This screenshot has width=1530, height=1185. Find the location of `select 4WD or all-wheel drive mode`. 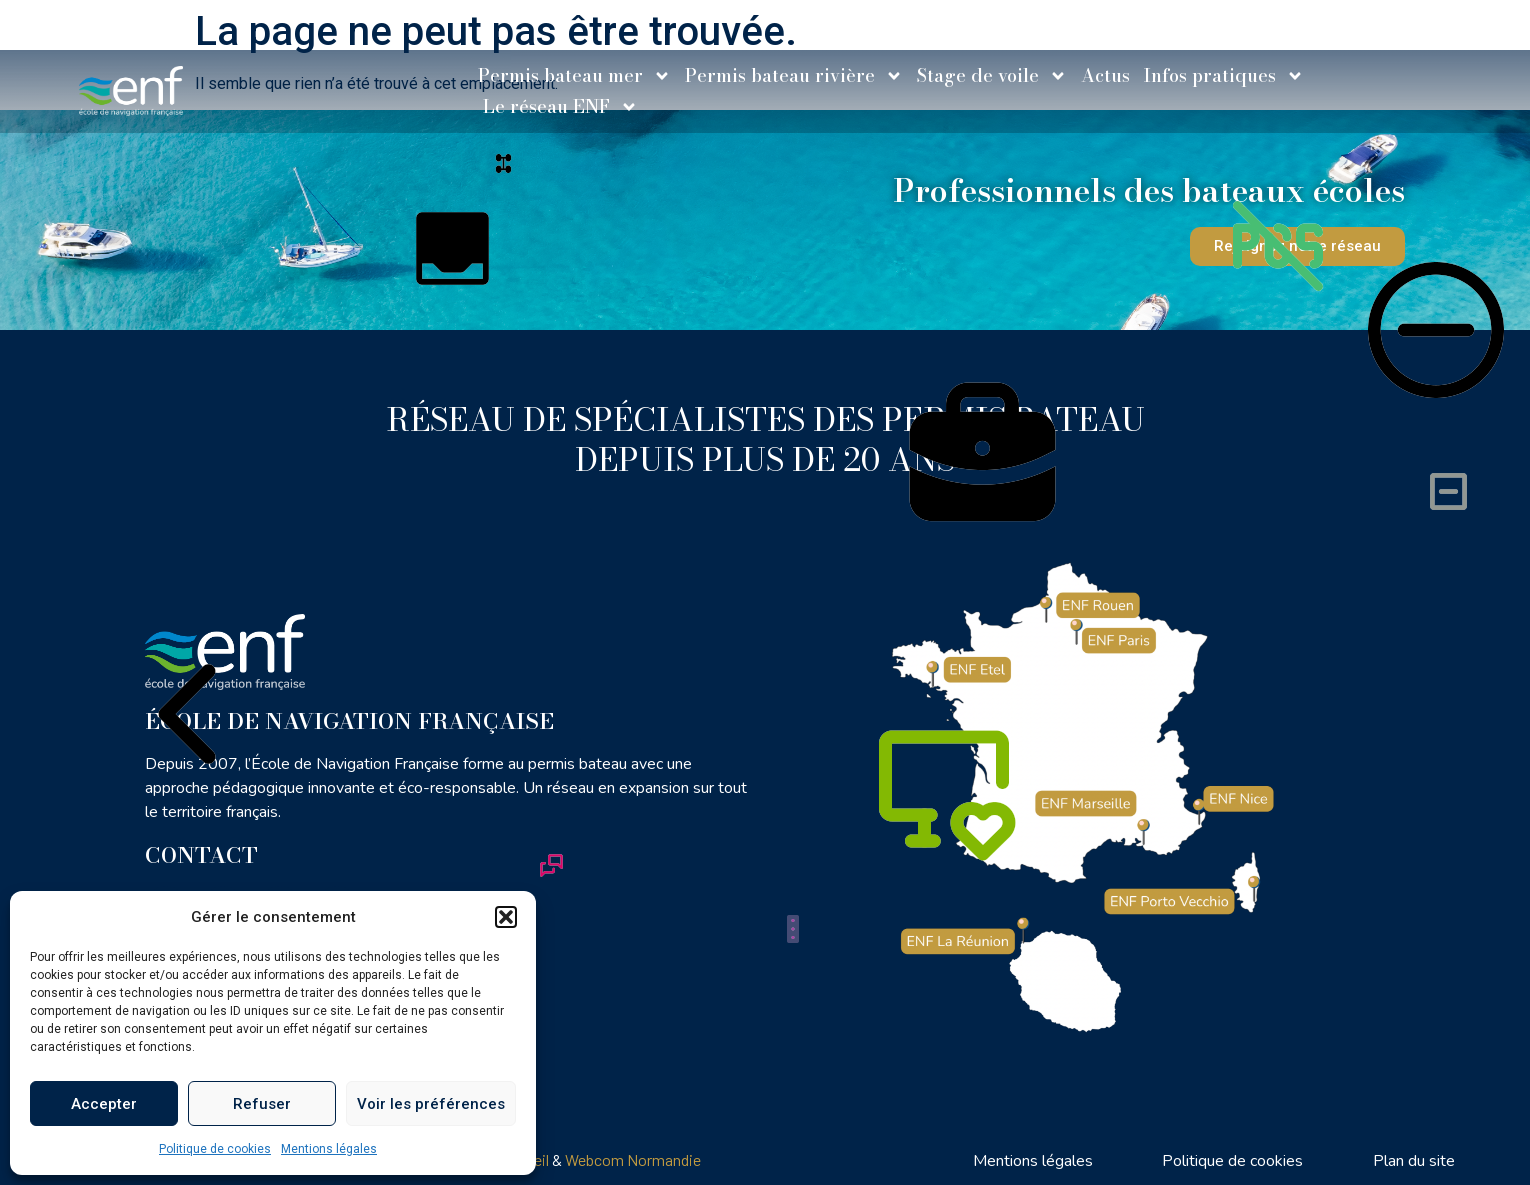

select 4WD or all-wheel drive mode is located at coordinates (503, 163).